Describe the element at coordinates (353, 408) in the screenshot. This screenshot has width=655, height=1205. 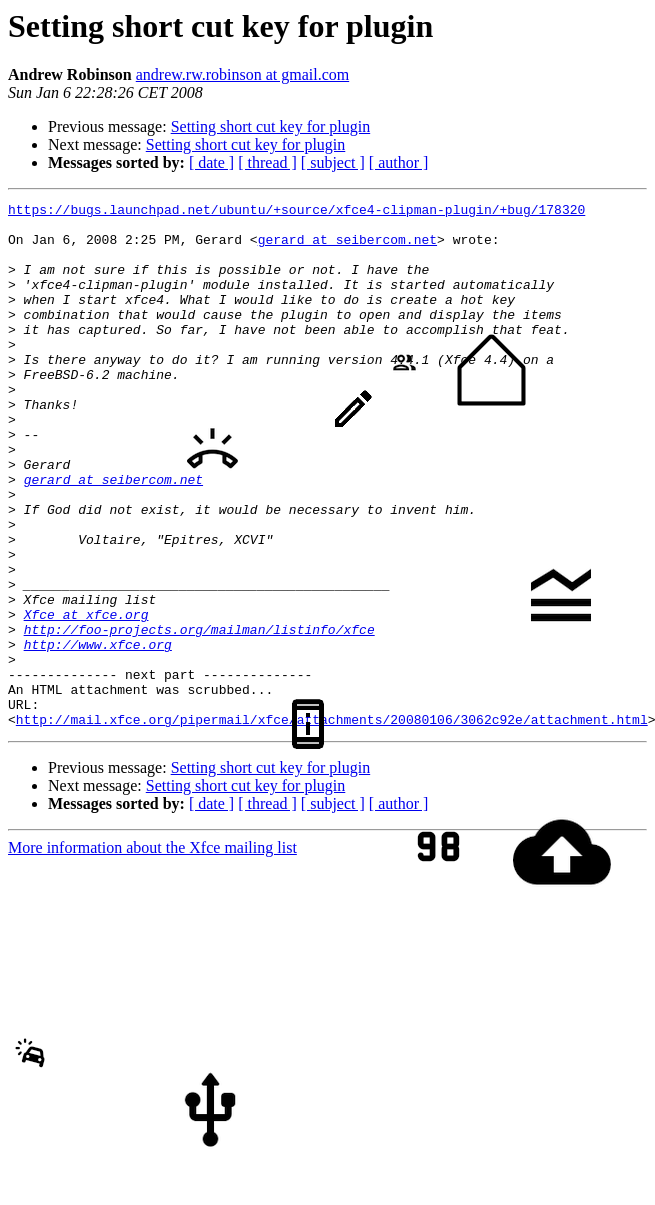
I see `edit or modify content` at that location.